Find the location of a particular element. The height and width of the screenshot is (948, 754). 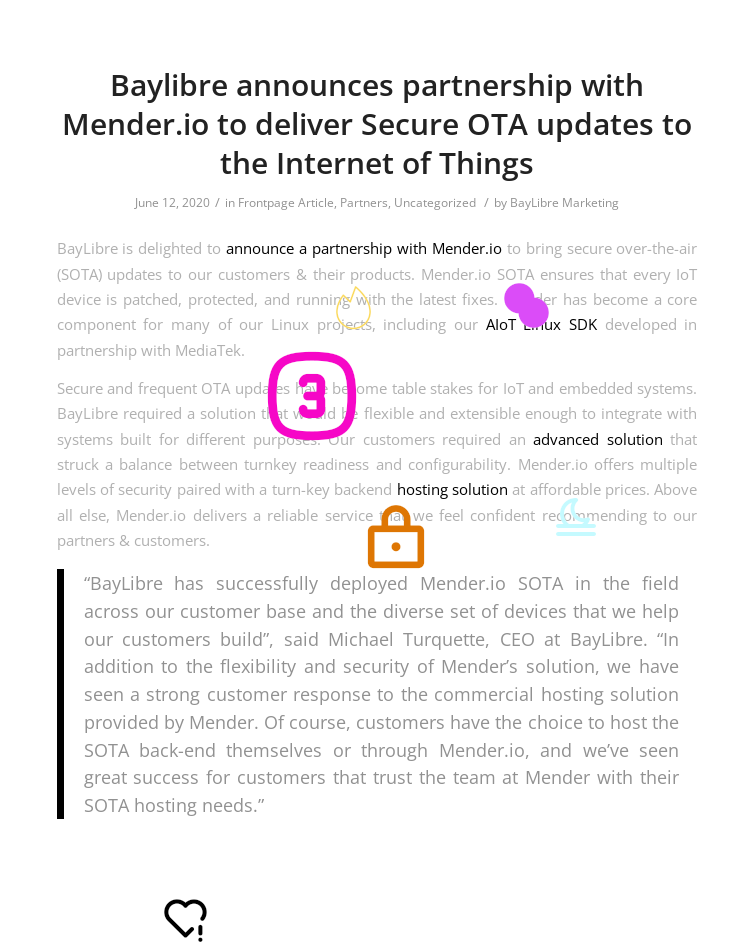

merge or combine selected items is located at coordinates (526, 305).